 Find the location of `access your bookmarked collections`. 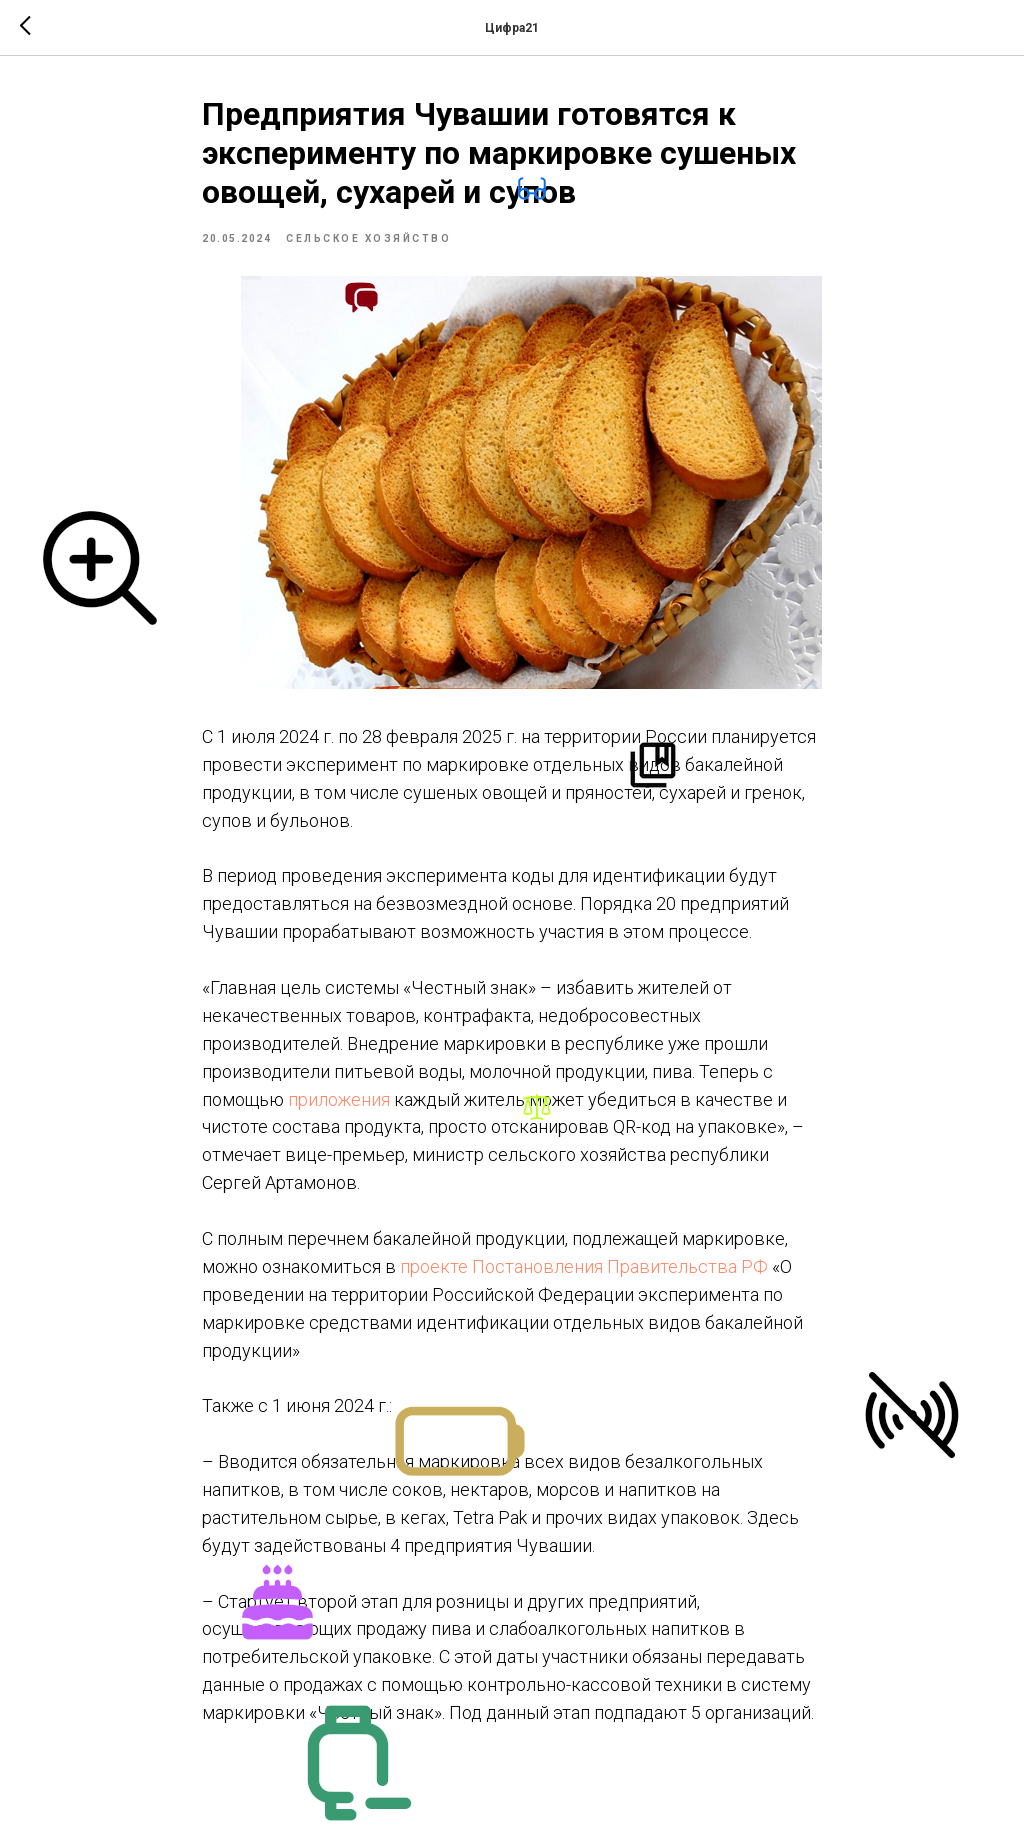

access your bookmarked collections is located at coordinates (653, 765).